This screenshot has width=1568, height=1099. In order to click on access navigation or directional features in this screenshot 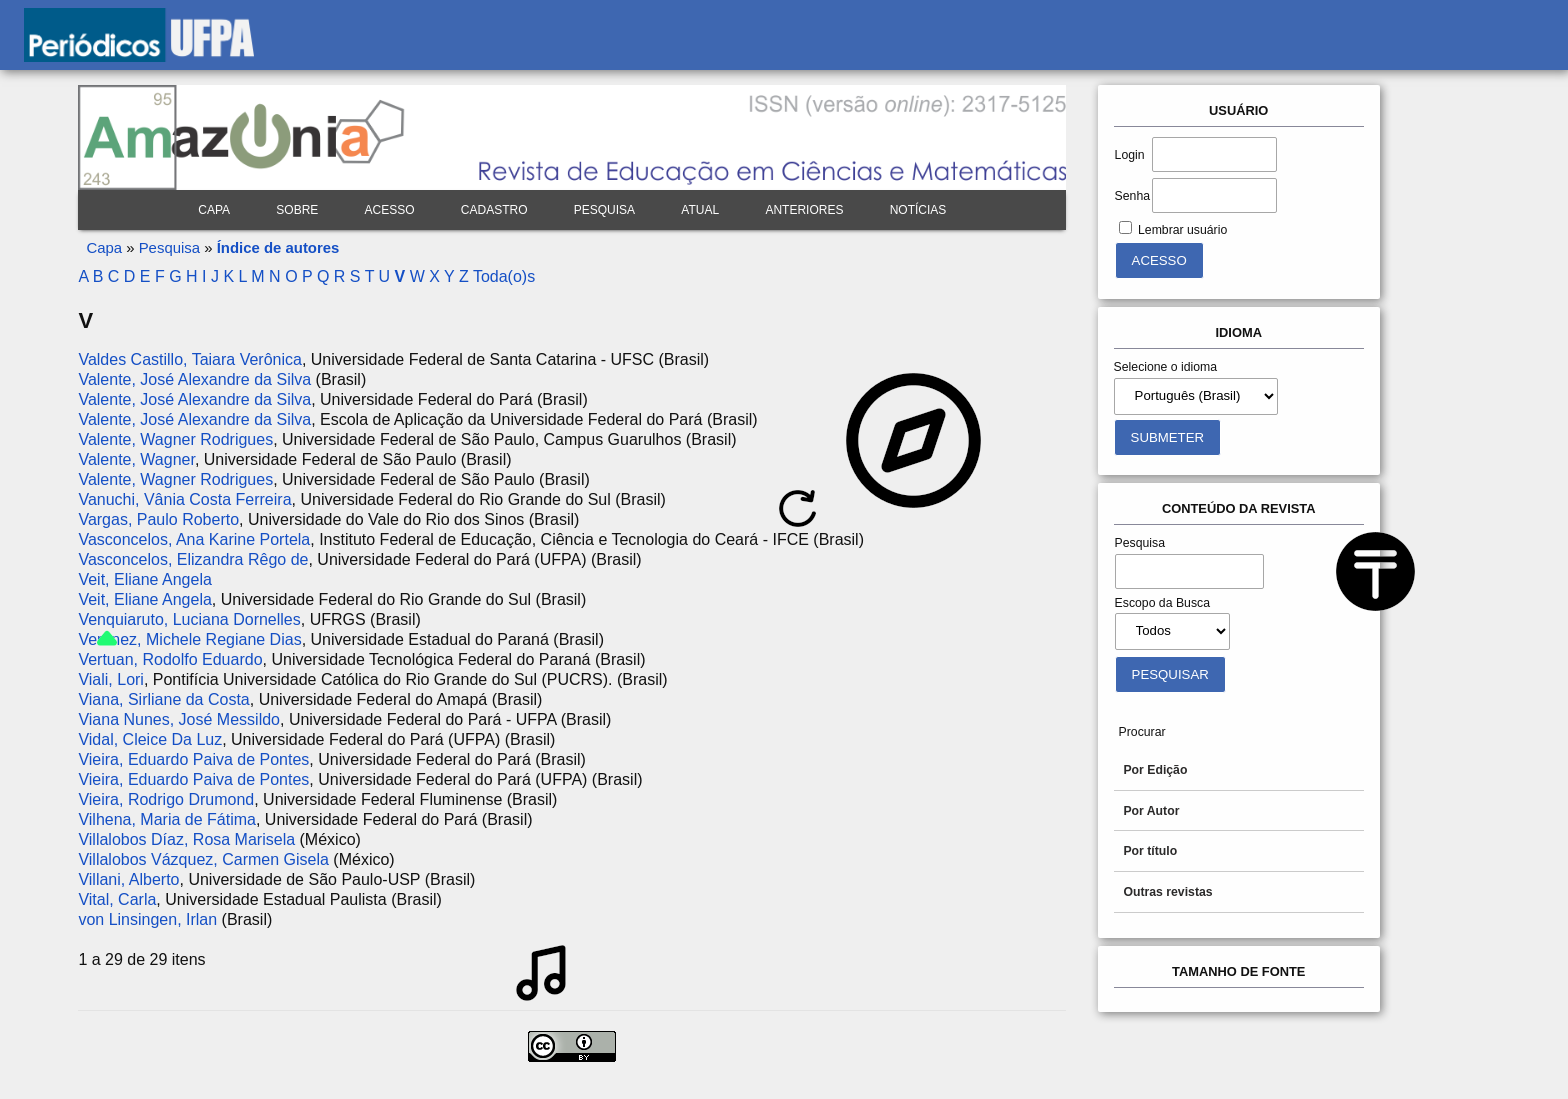, I will do `click(913, 440)`.